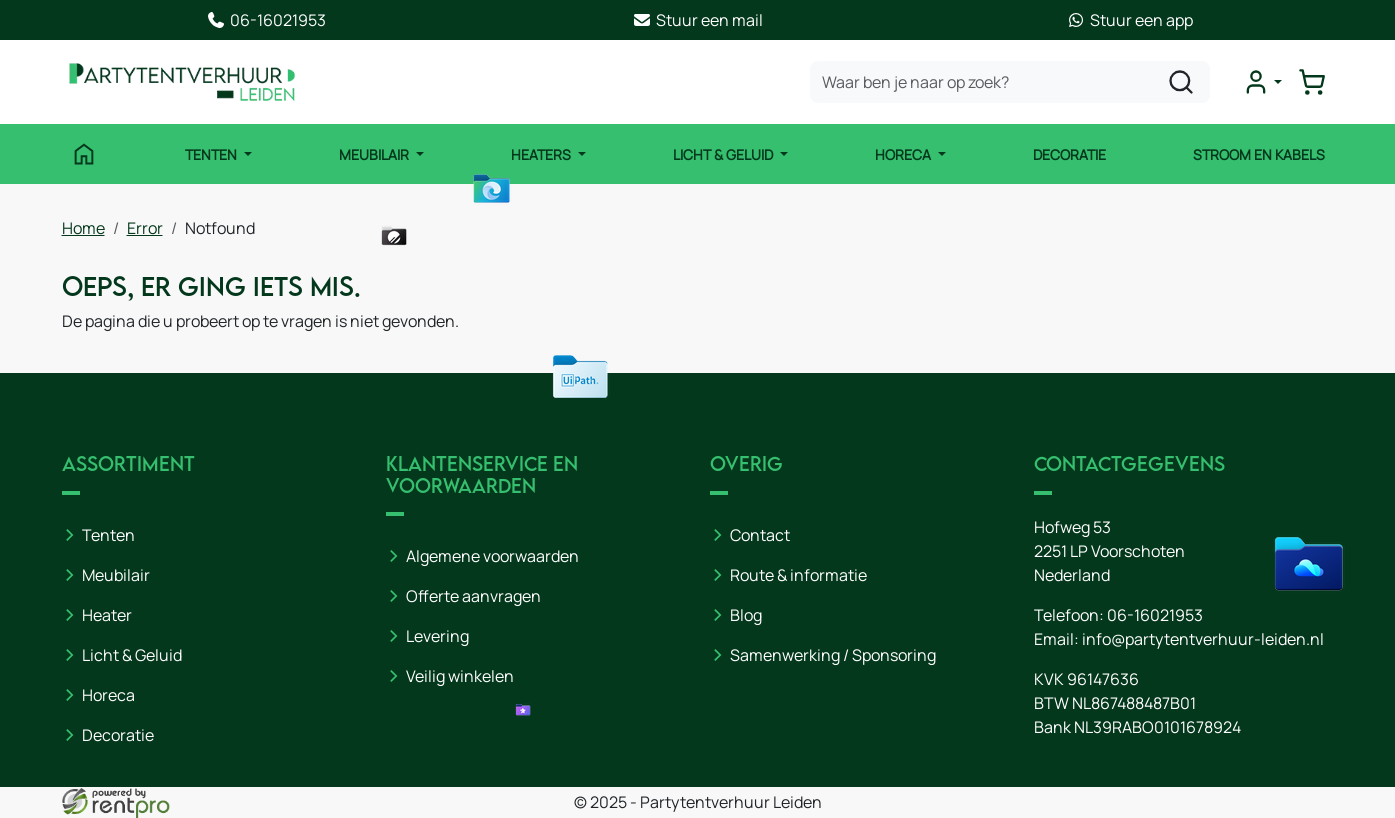  I want to click on folder containing PlanetScale database files, so click(394, 236).